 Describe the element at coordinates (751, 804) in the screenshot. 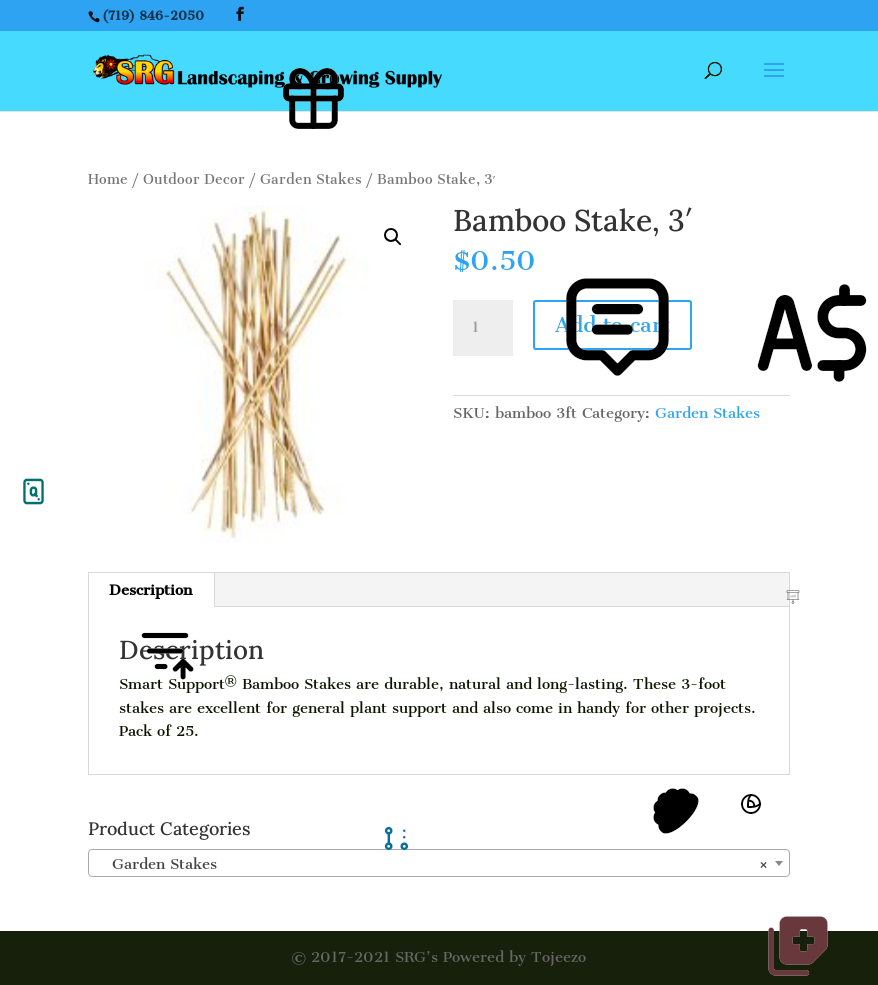

I see `CoreOS brand logo` at that location.